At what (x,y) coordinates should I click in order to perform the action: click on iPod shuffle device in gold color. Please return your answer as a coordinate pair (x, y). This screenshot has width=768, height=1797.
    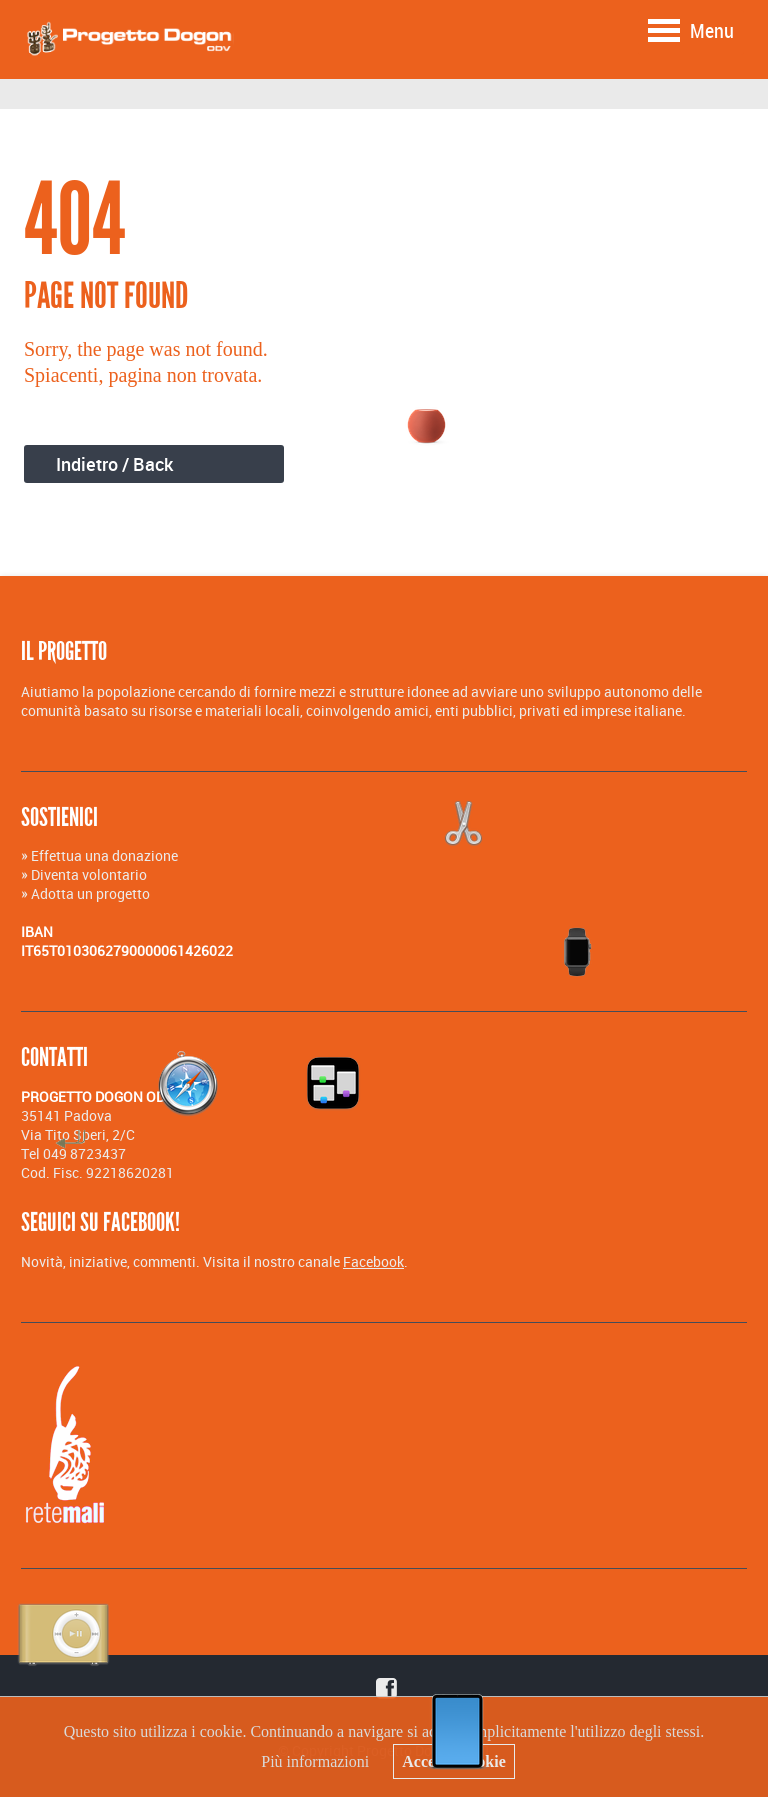
    Looking at the image, I should click on (63, 1617).